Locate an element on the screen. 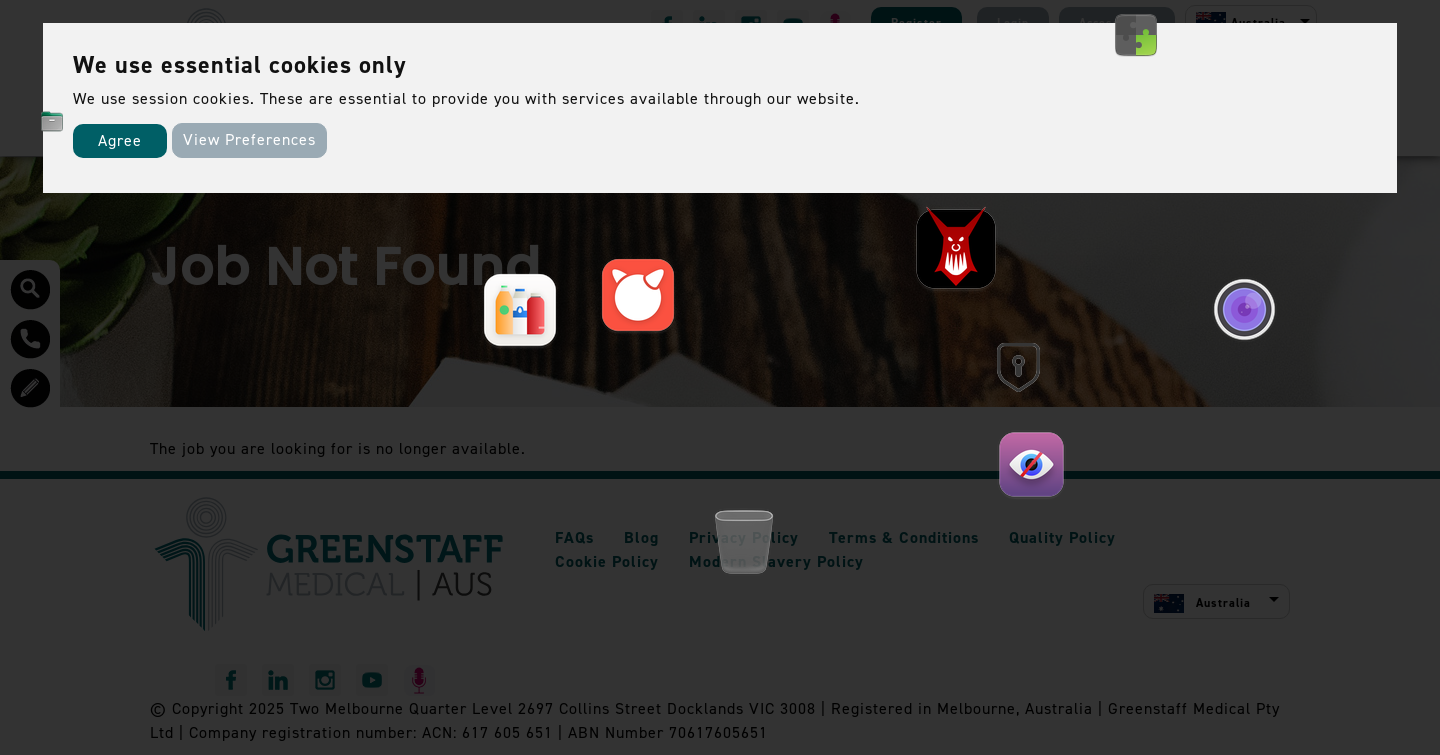  launch dungeon keeper game is located at coordinates (956, 249).